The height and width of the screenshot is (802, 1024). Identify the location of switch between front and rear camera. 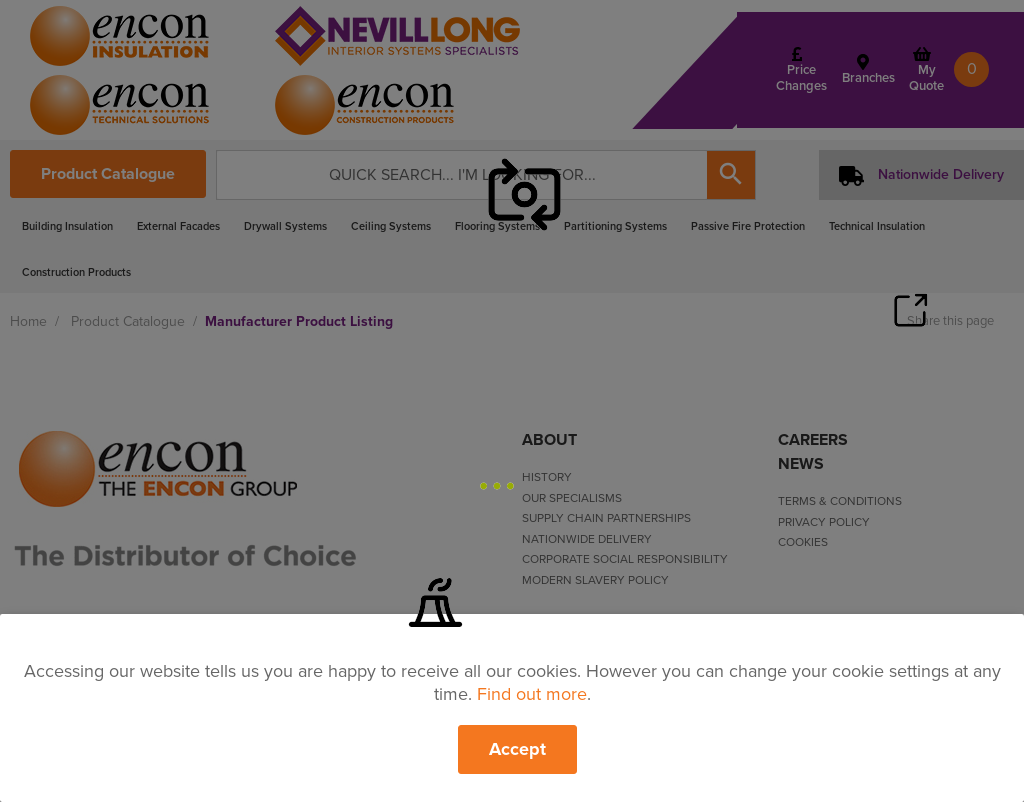
(524, 194).